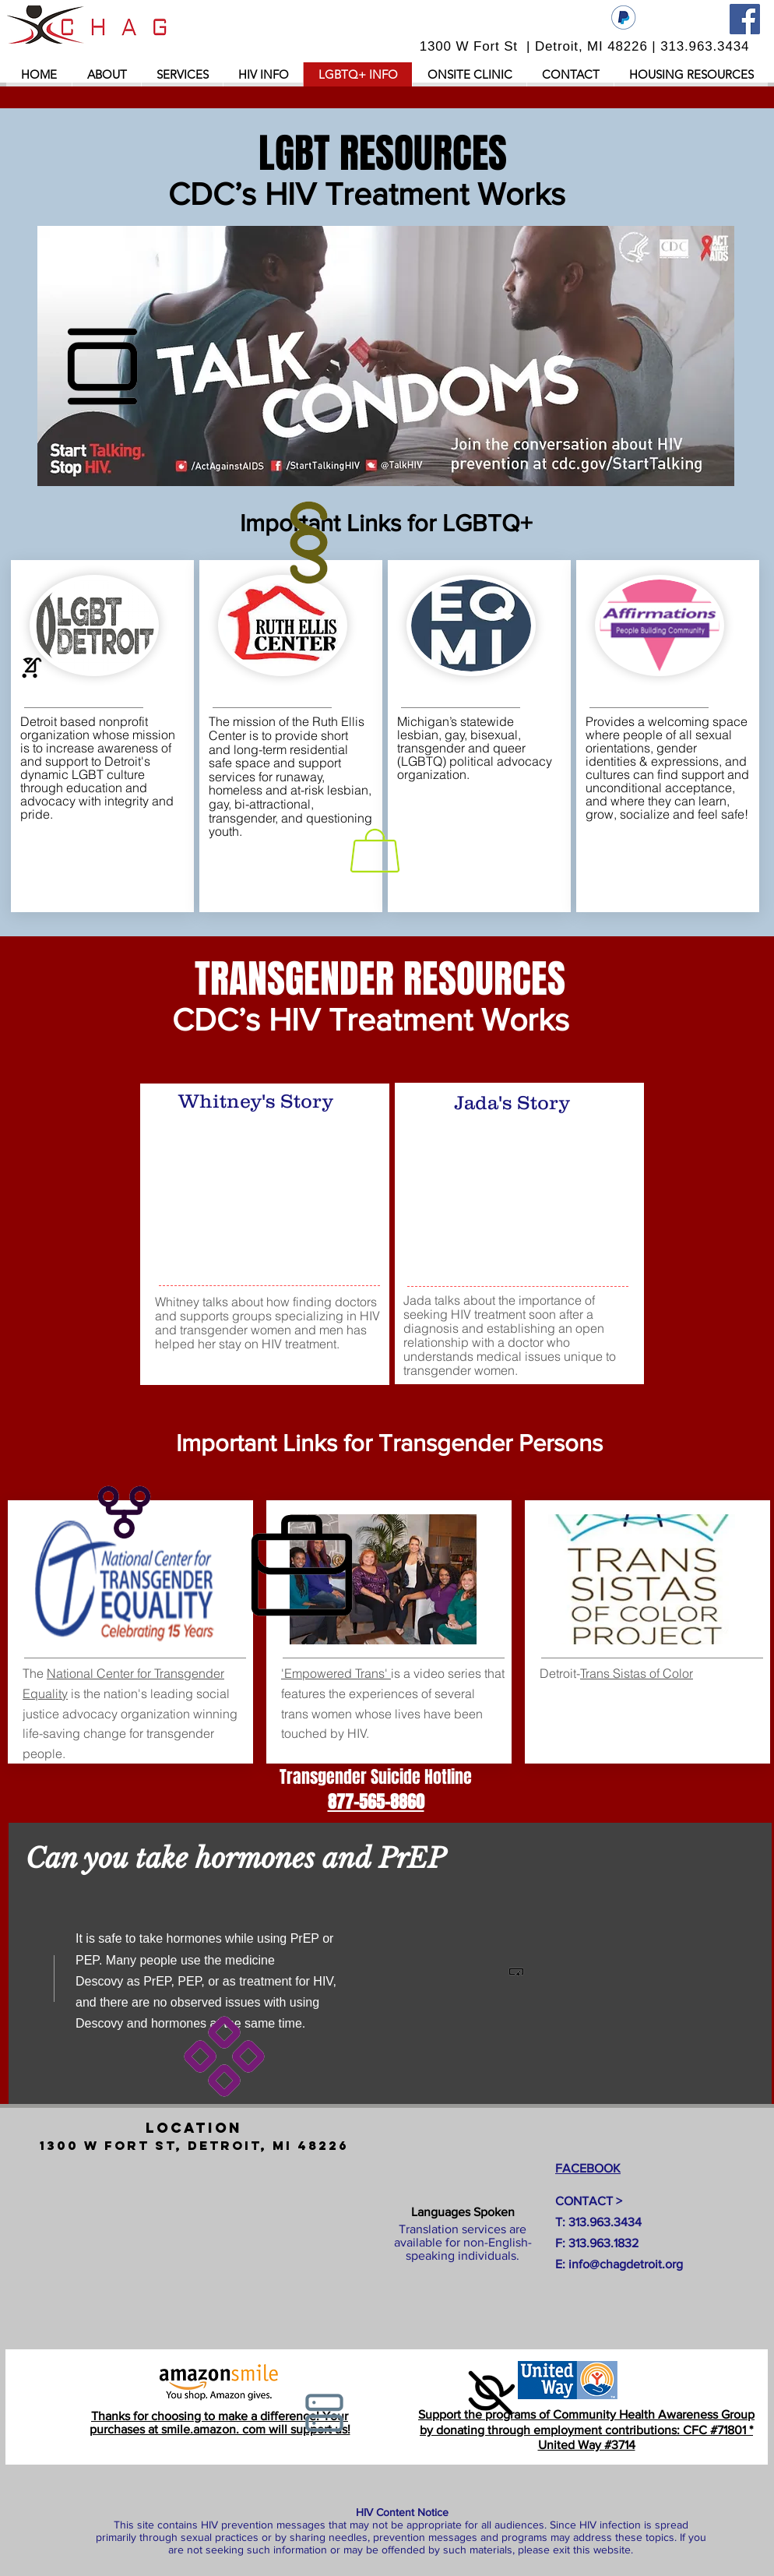  Describe the element at coordinates (301, 1570) in the screenshot. I see `access work or business-related content` at that location.